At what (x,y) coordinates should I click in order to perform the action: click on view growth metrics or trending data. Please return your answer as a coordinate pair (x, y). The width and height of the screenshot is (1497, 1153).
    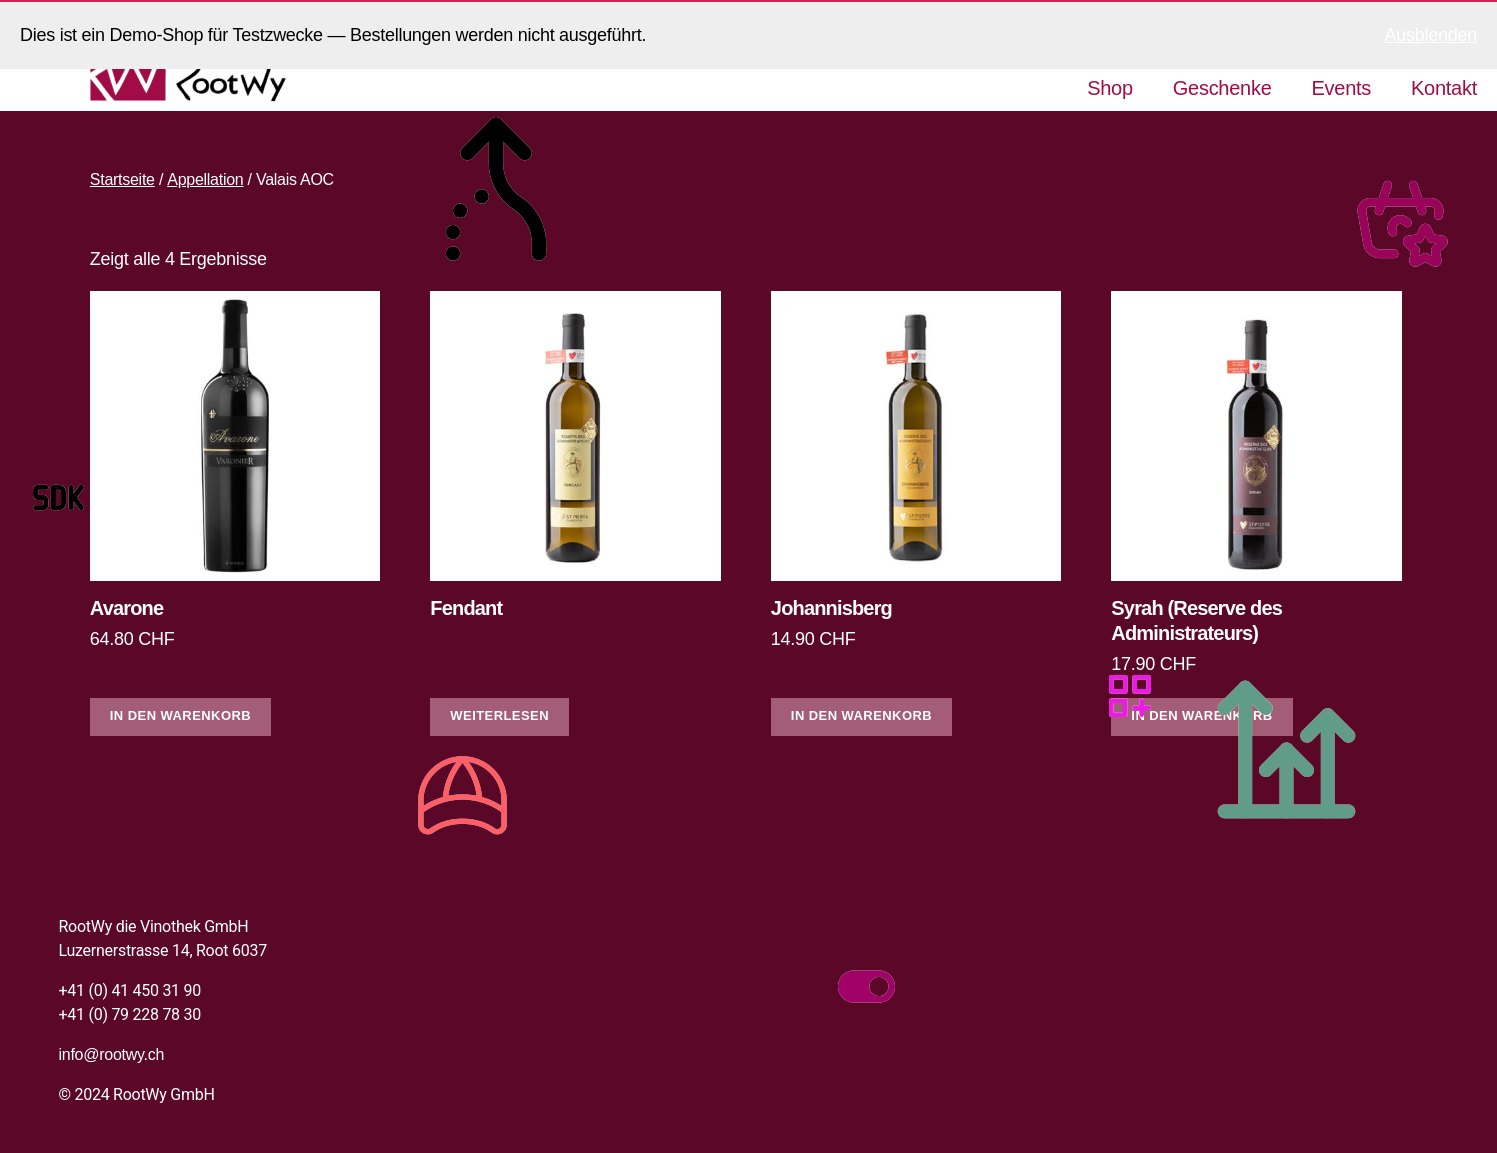
    Looking at the image, I should click on (1286, 749).